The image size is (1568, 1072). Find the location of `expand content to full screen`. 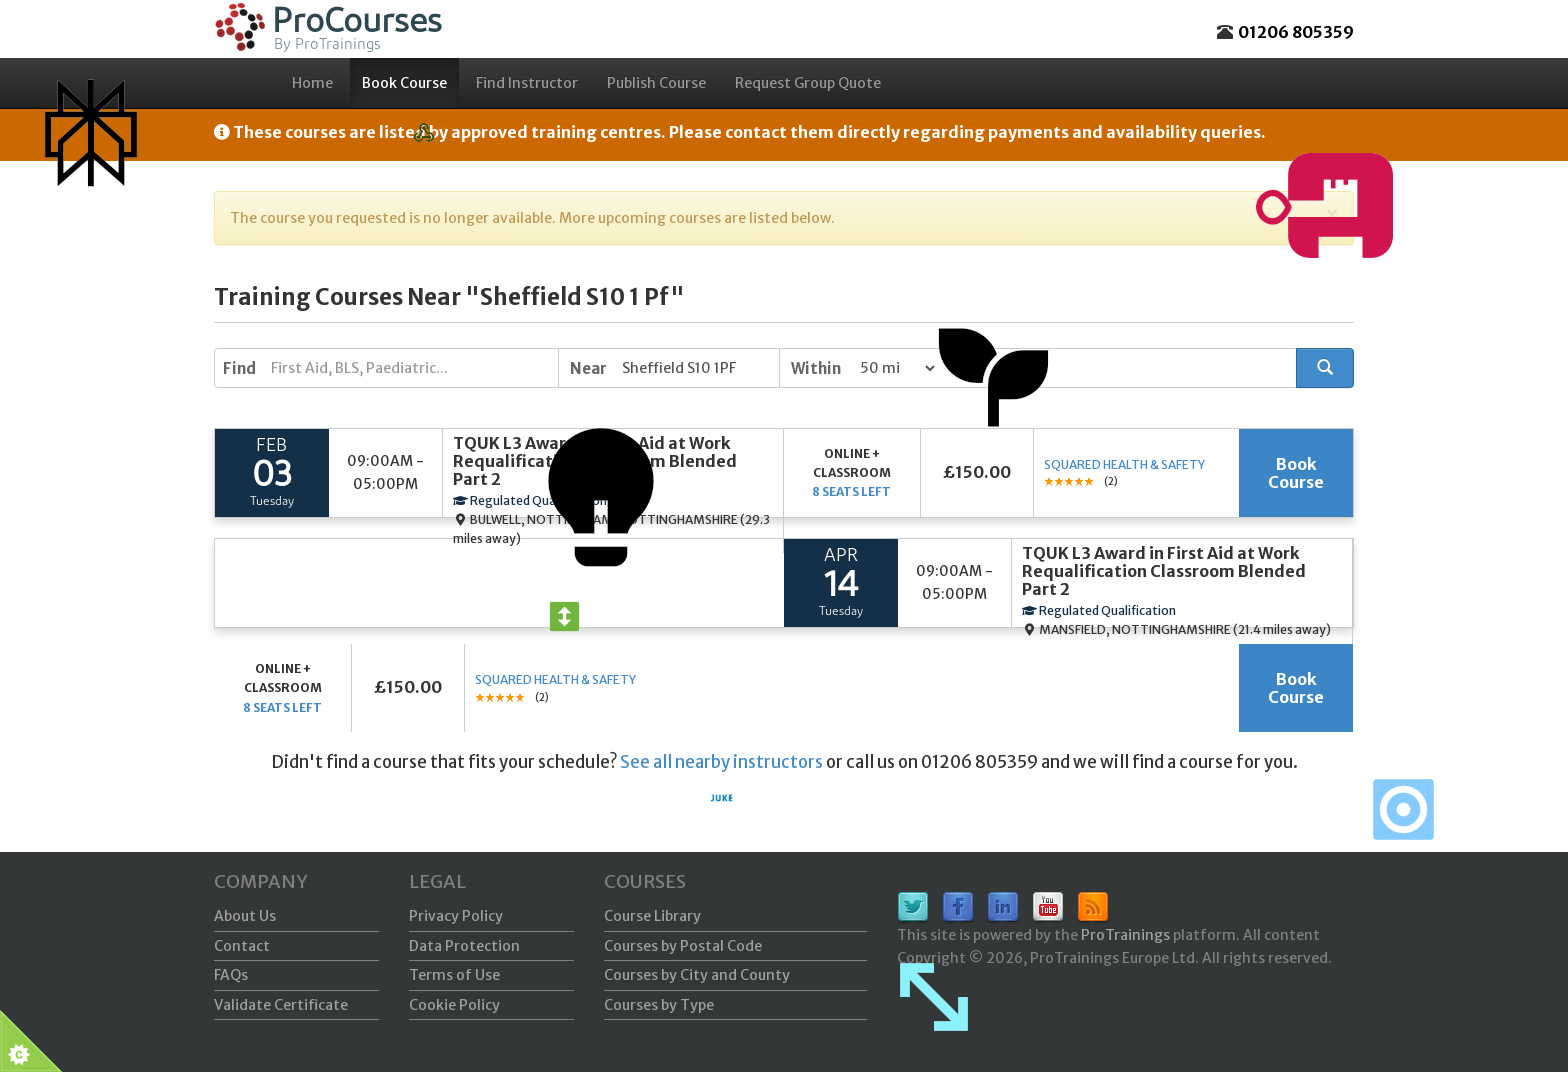

expand content to full screen is located at coordinates (934, 997).